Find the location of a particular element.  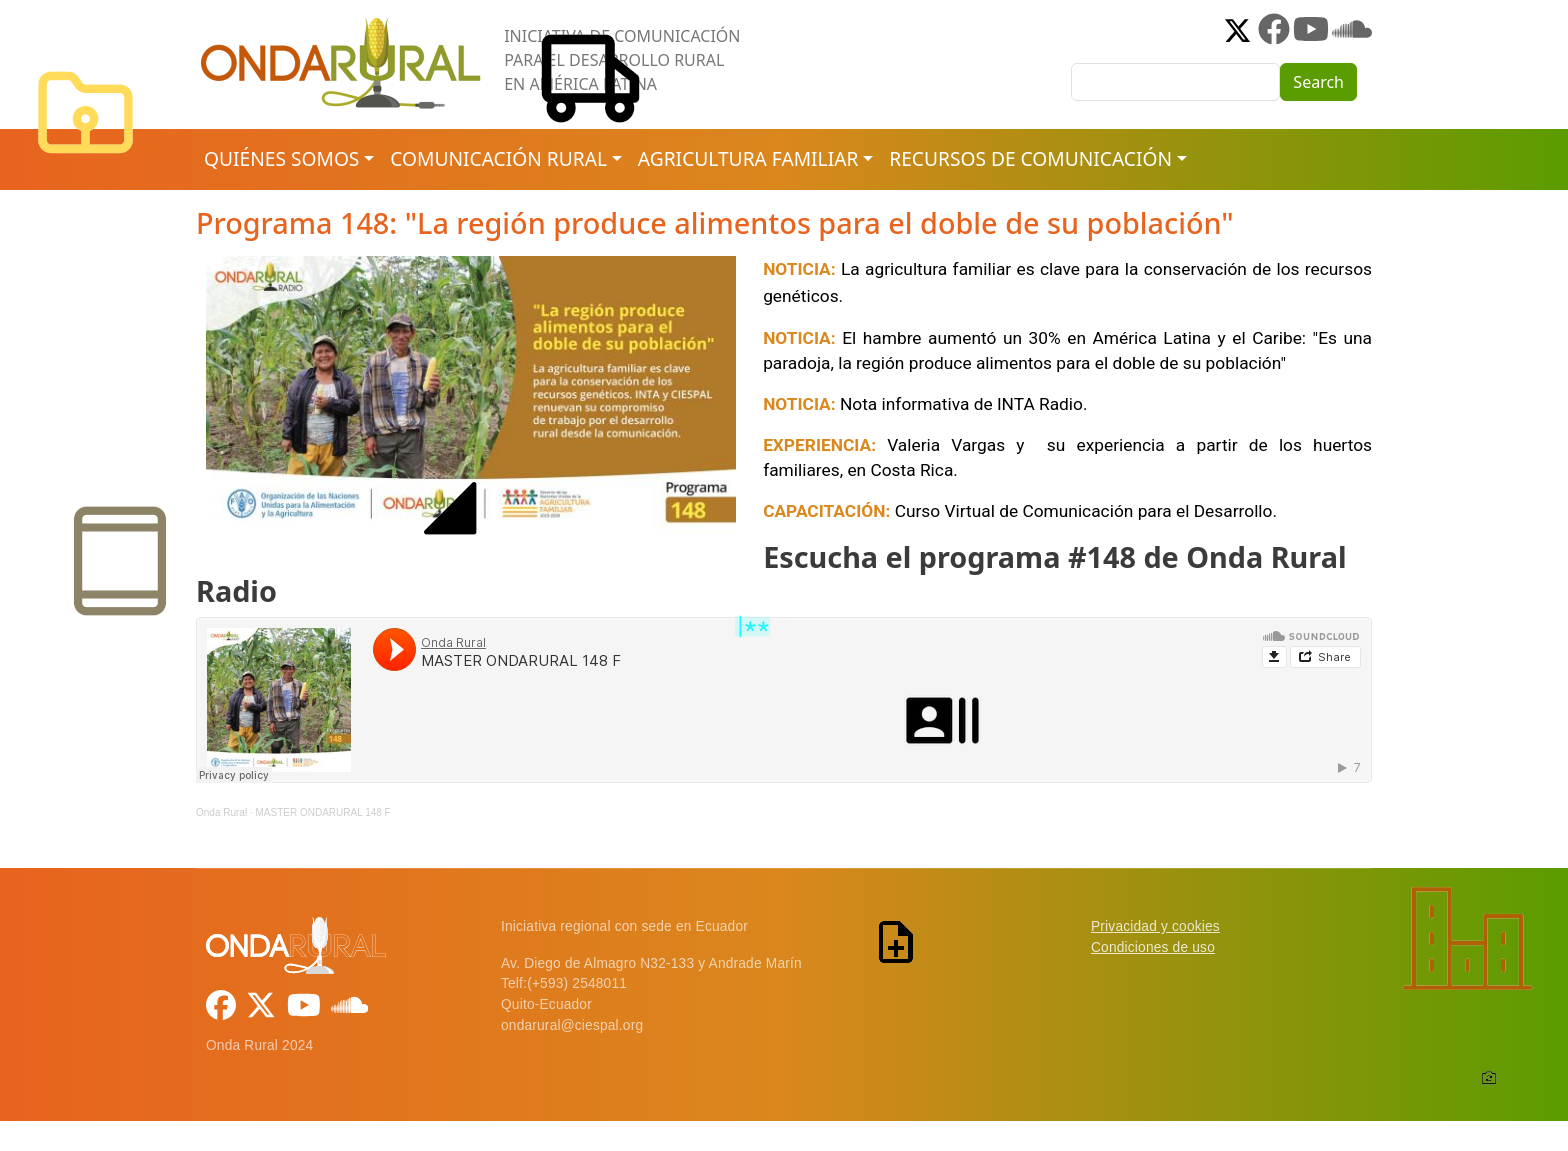

create a new note or document is located at coordinates (896, 942).